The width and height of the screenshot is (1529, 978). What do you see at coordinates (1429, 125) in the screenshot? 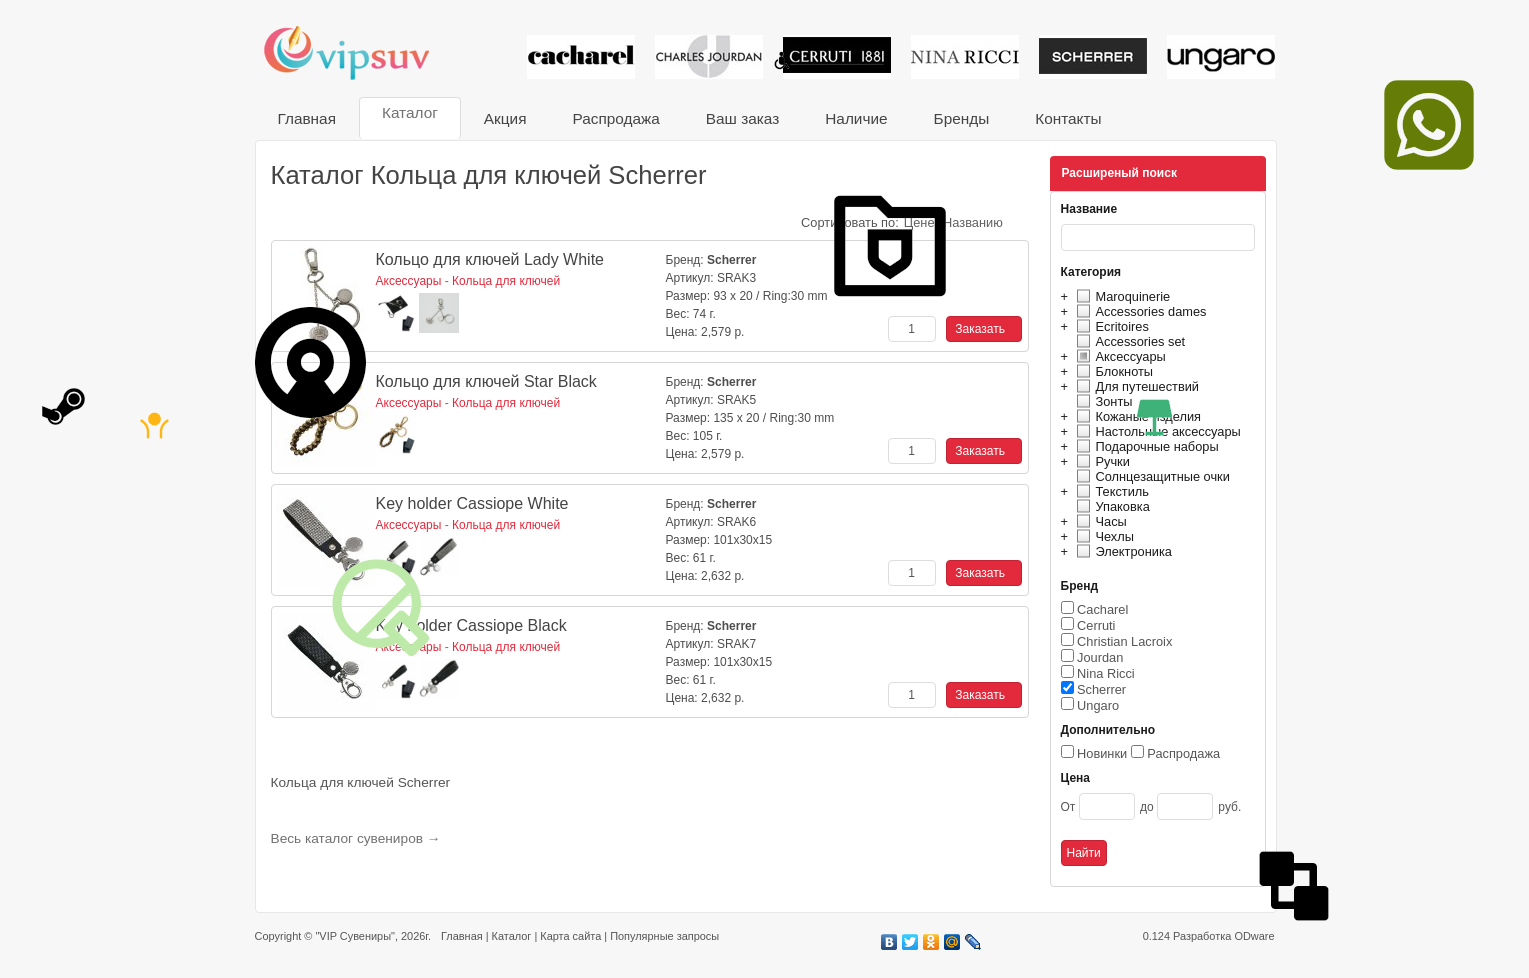
I see `open WhatsApp messaging app` at bounding box center [1429, 125].